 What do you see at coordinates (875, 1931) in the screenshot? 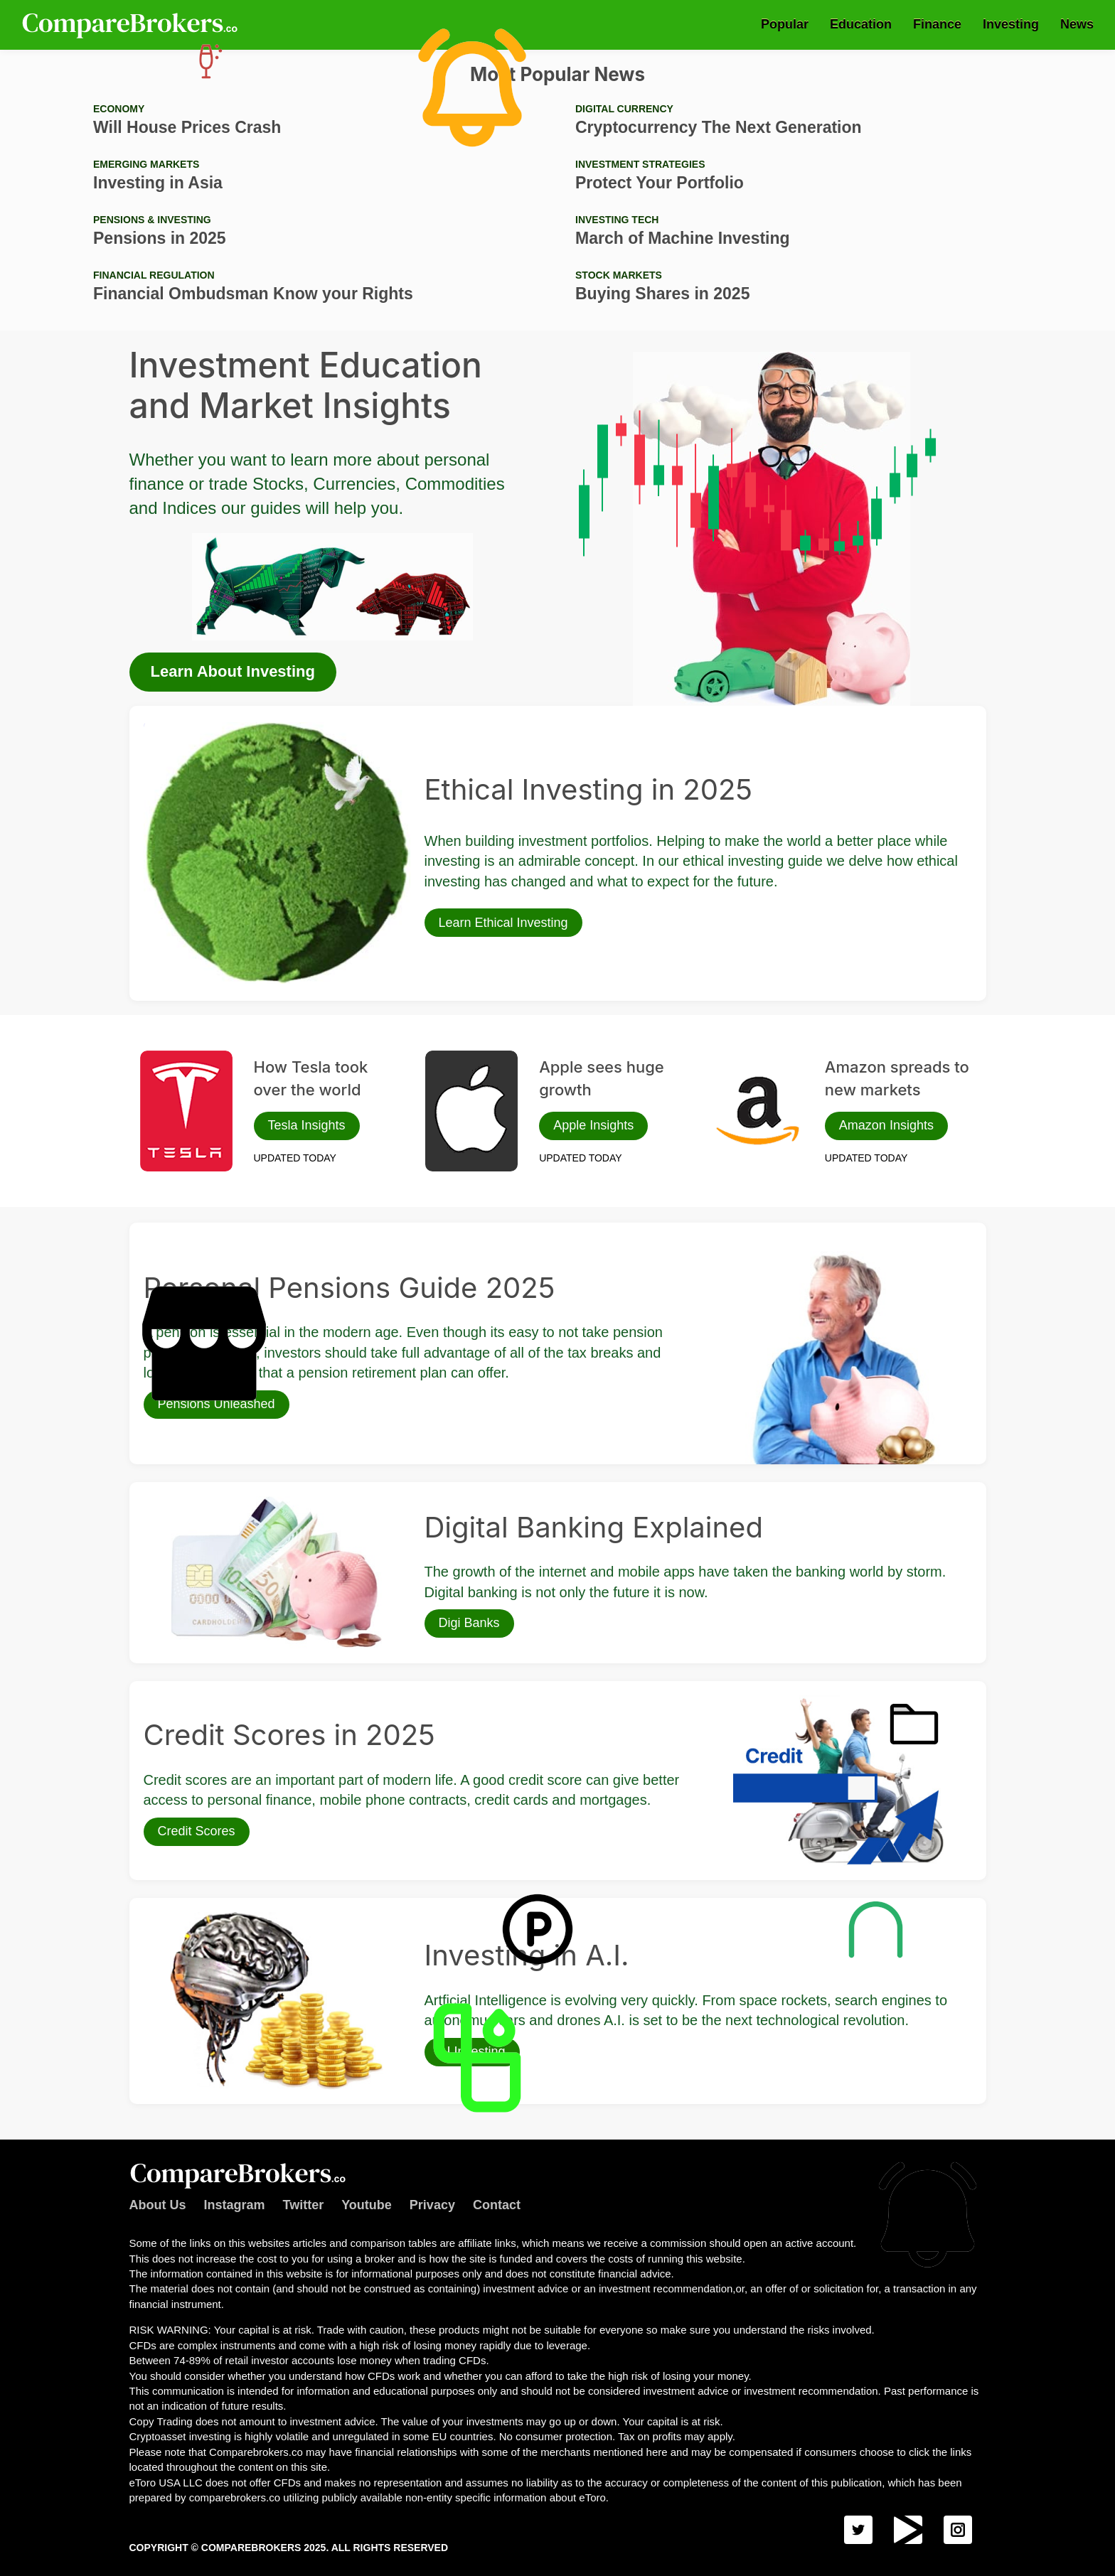
I see `indicates a set intersection operation` at bounding box center [875, 1931].